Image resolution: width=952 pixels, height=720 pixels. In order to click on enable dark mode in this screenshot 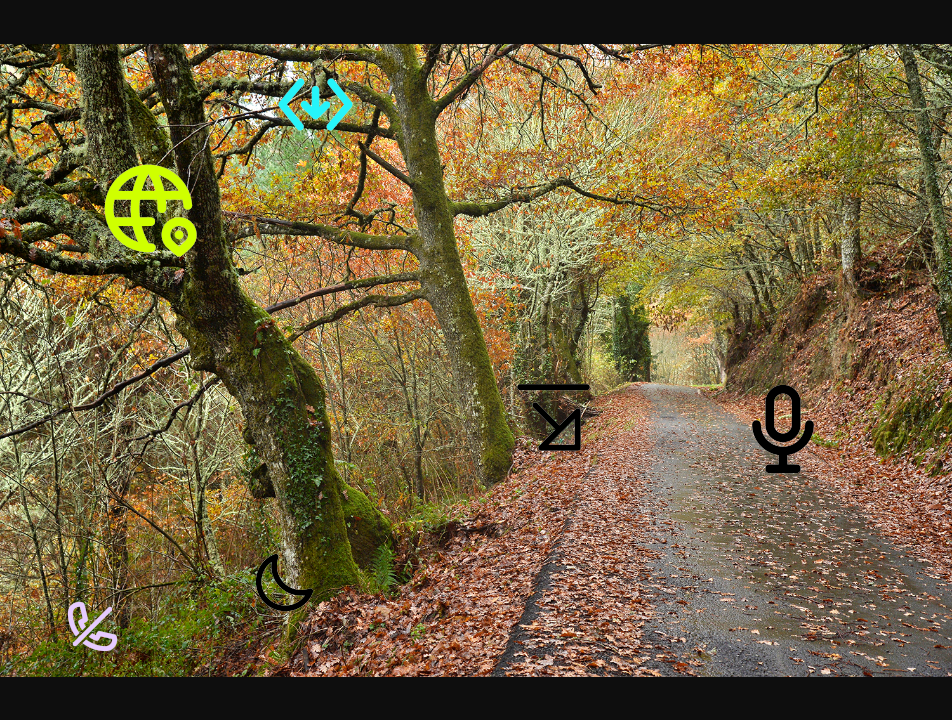, I will do `click(284, 582)`.